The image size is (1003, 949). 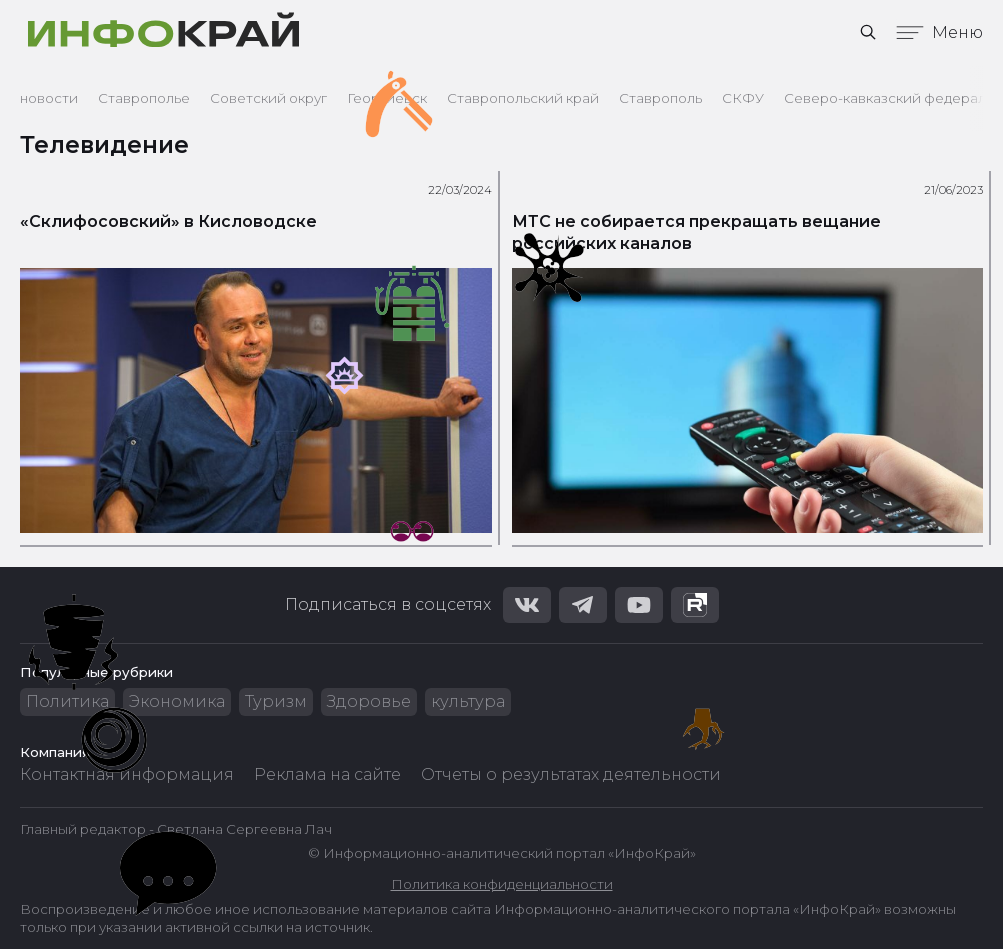 I want to click on access food or restaurant options in a game, so click(x=74, y=642).